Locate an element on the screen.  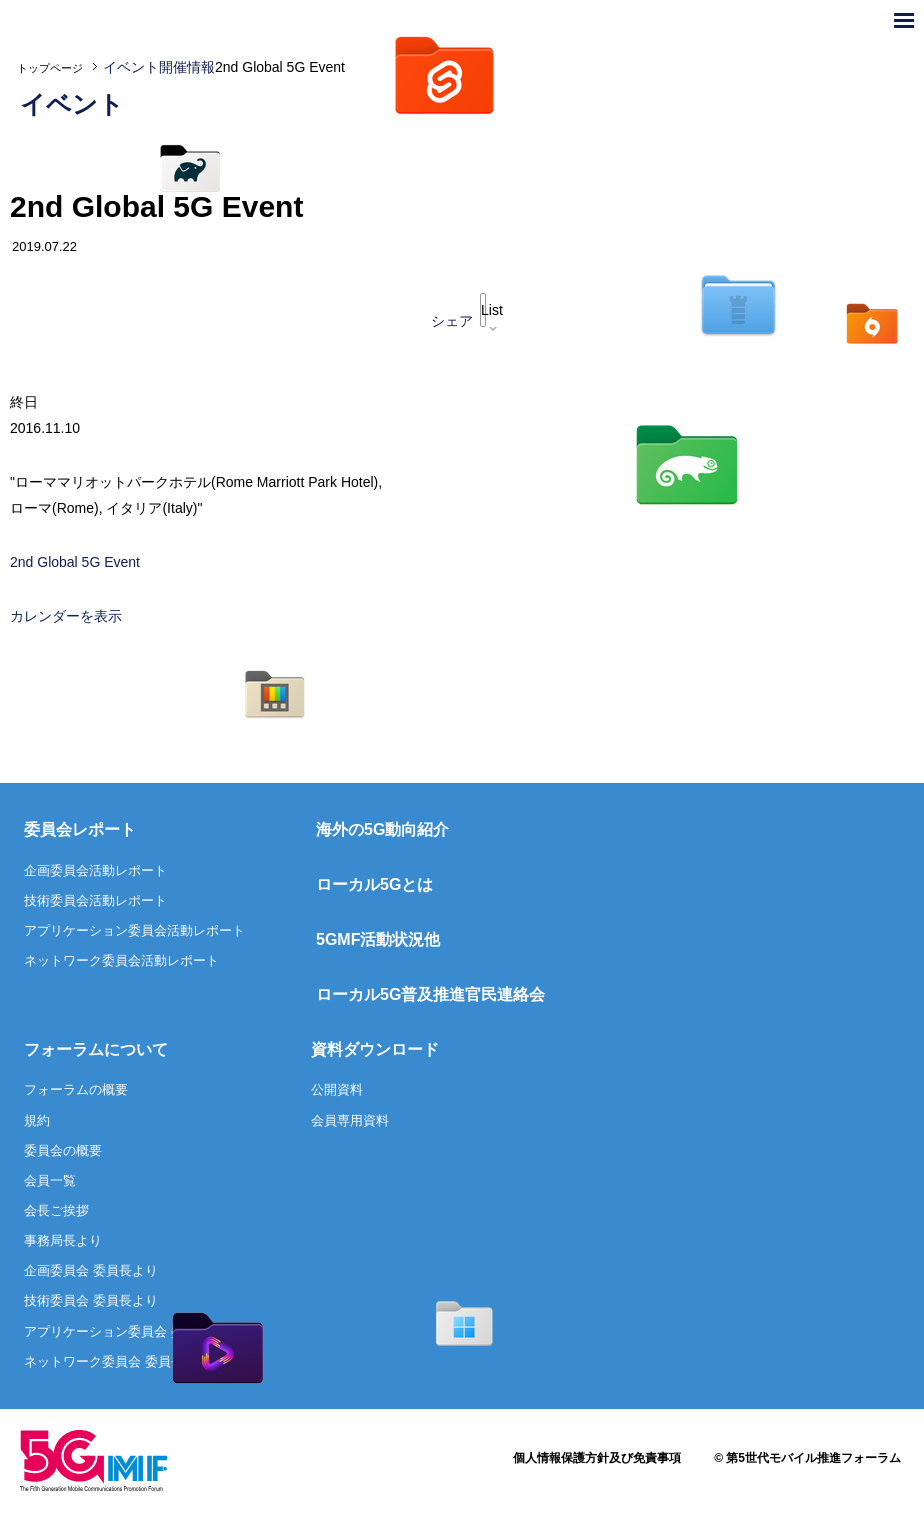
open the windows 11 system folder is located at coordinates (464, 1325).